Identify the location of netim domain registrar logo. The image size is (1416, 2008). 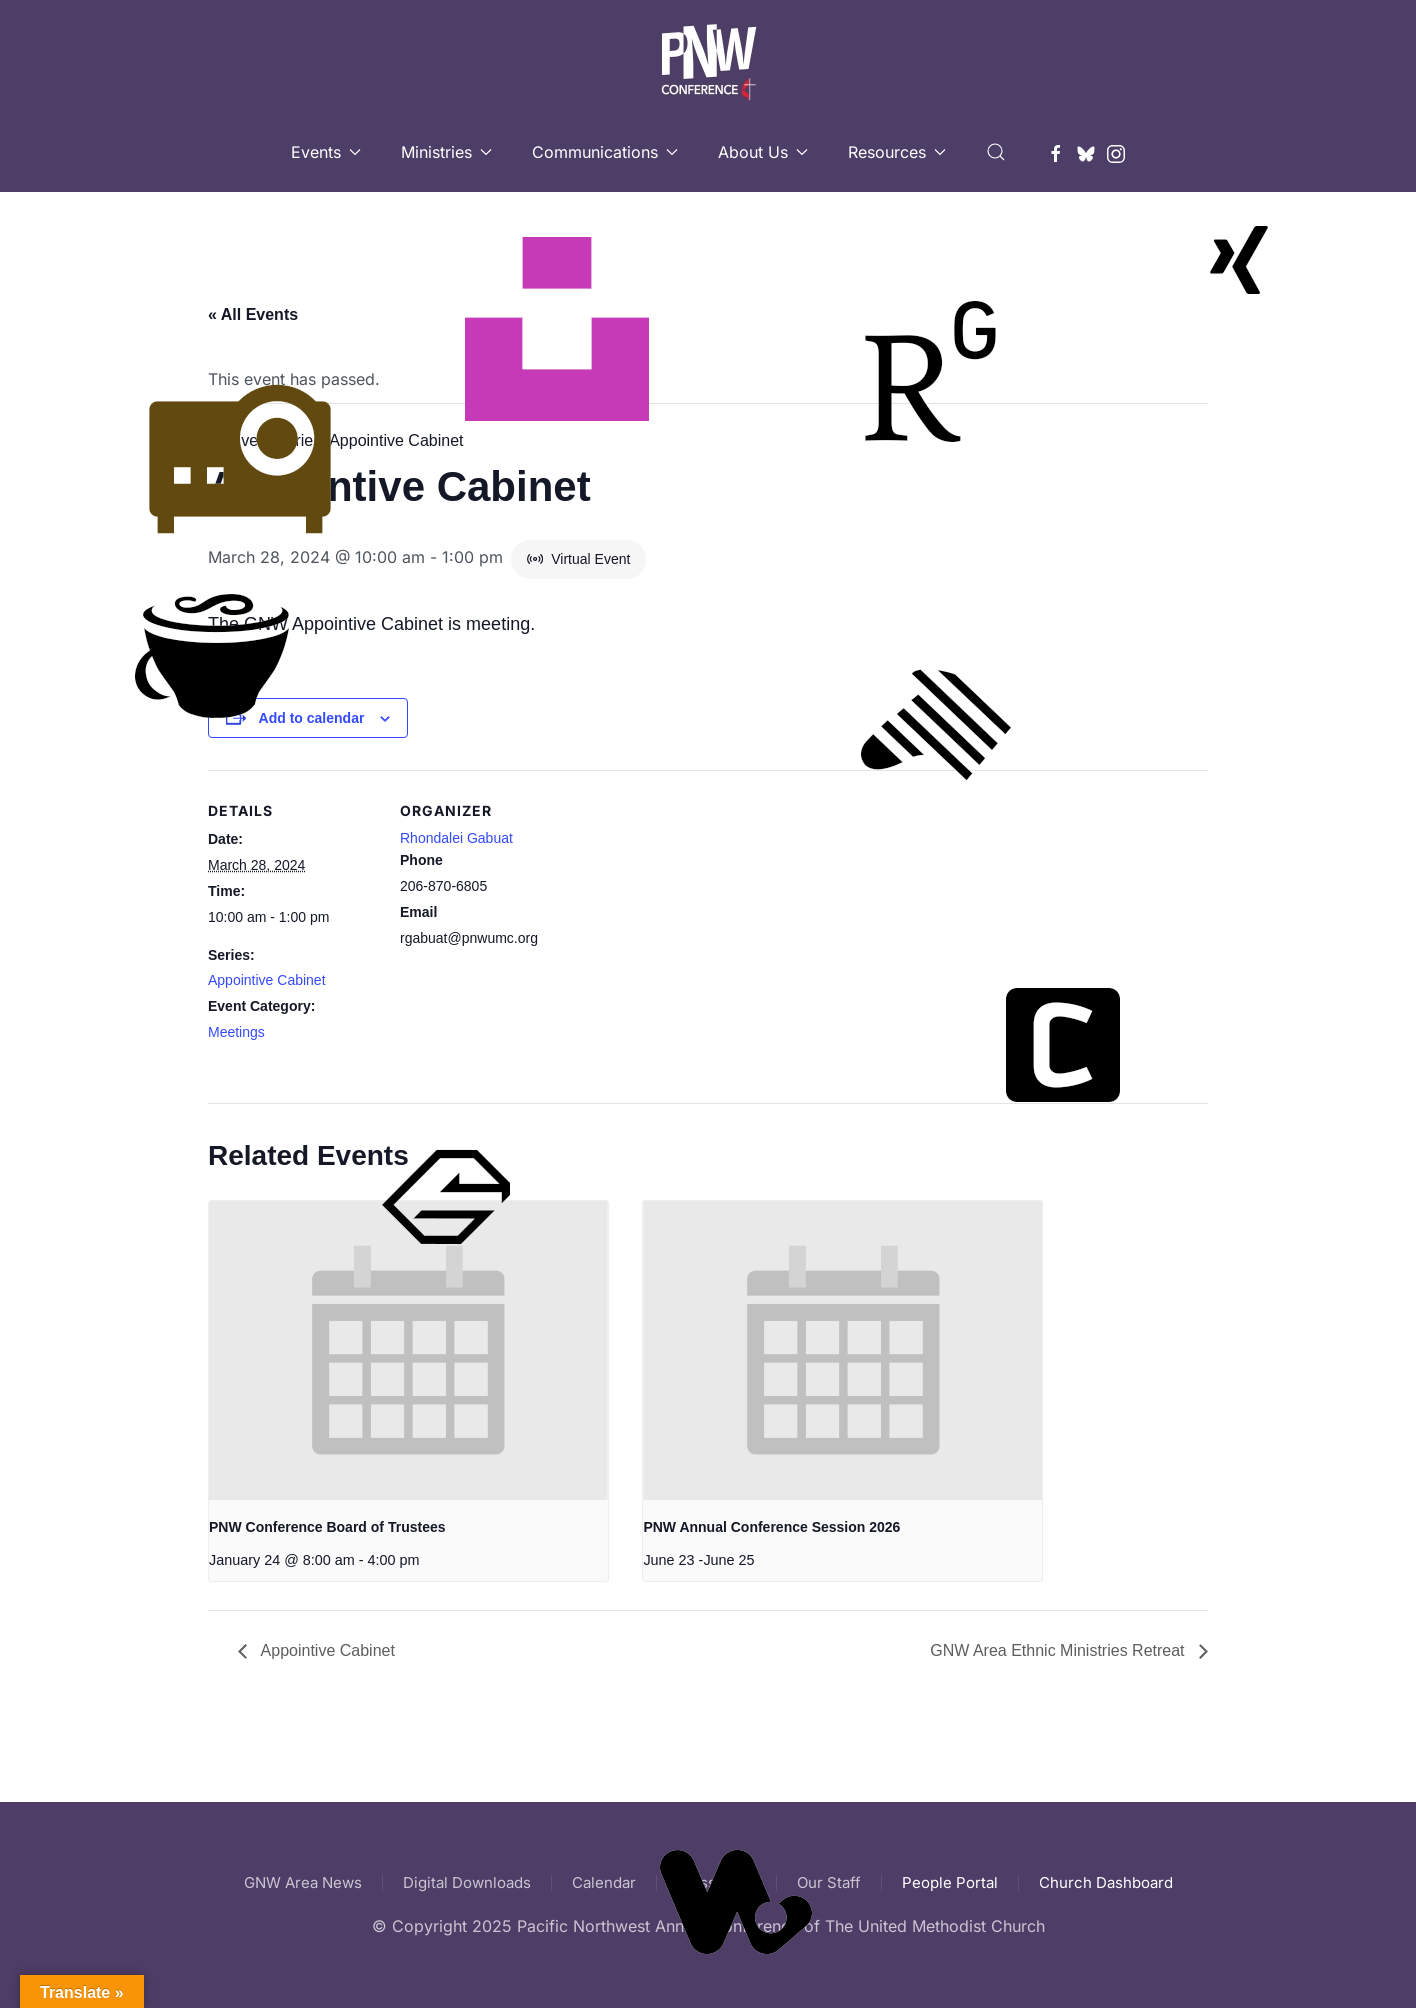
(736, 1902).